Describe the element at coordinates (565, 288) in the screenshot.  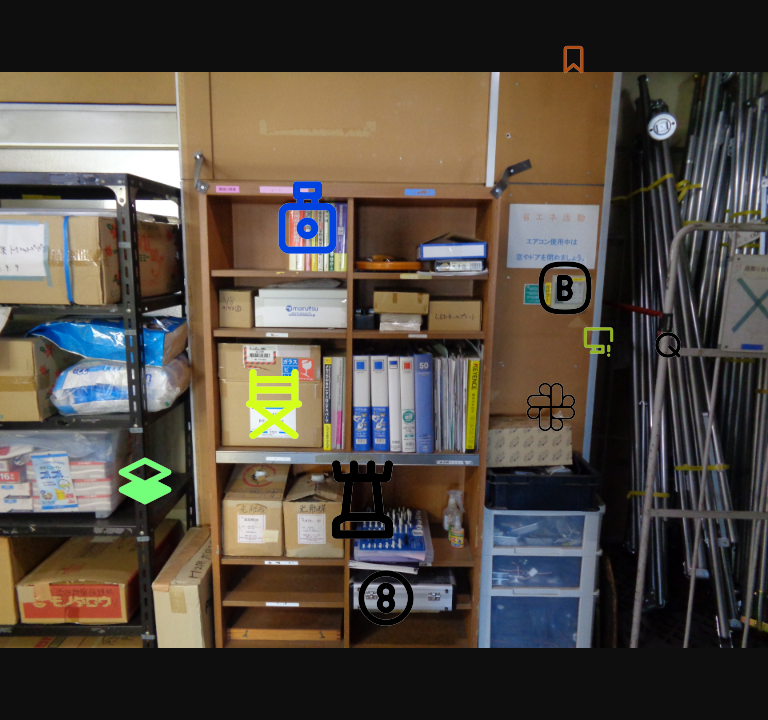
I see `apply bold formatting to selected text` at that location.